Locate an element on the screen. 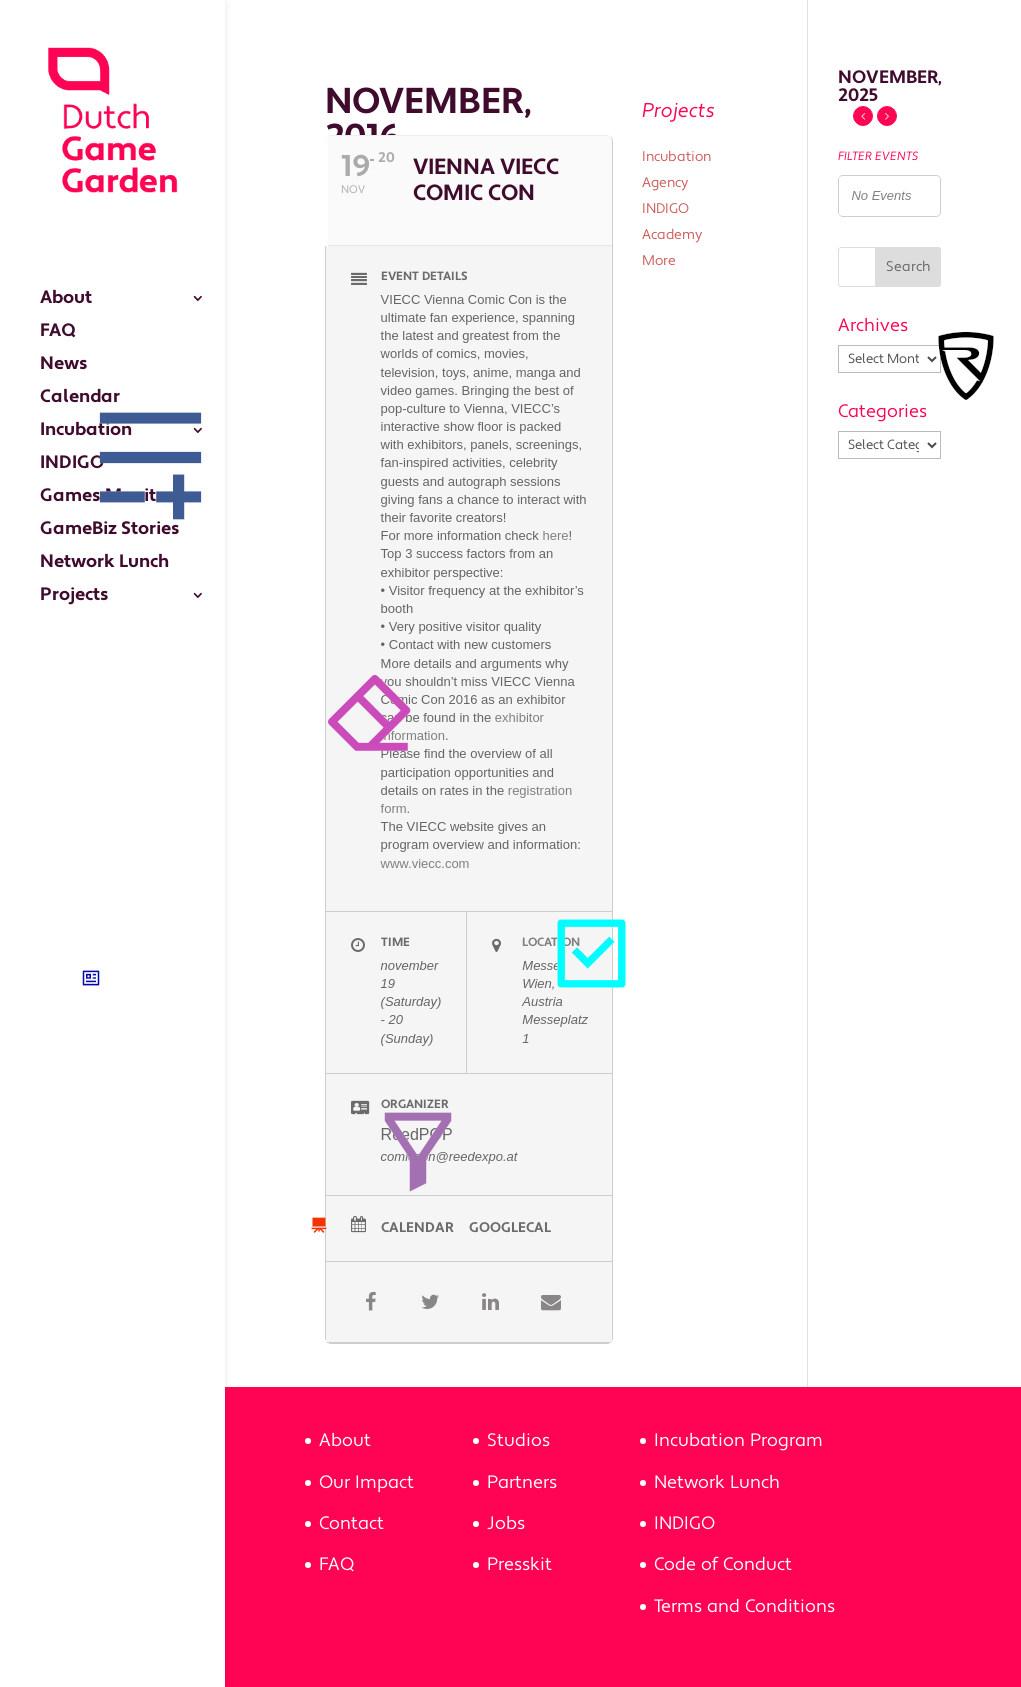 This screenshot has width=1021, height=1687. a selected or completed checkbox is located at coordinates (591, 953).